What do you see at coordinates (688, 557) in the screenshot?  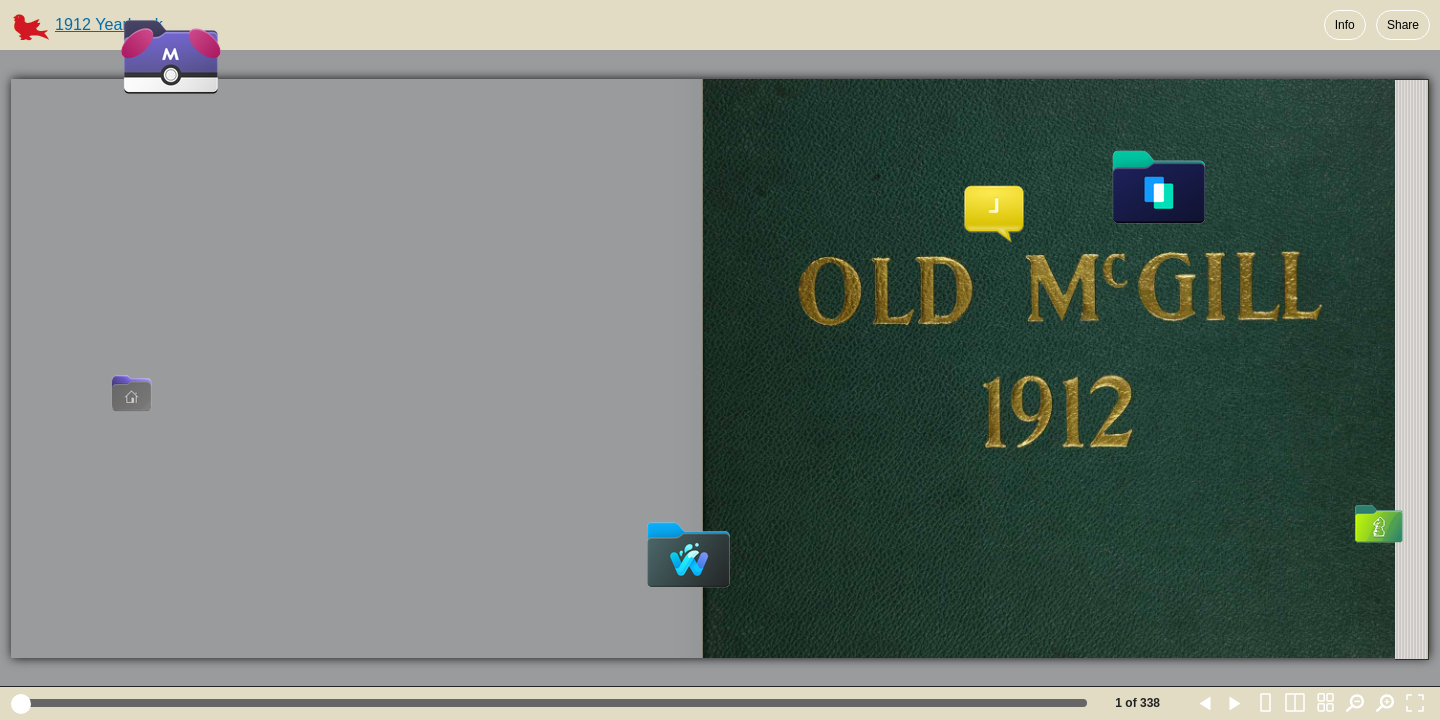 I see `open waterfox browser files folder` at bounding box center [688, 557].